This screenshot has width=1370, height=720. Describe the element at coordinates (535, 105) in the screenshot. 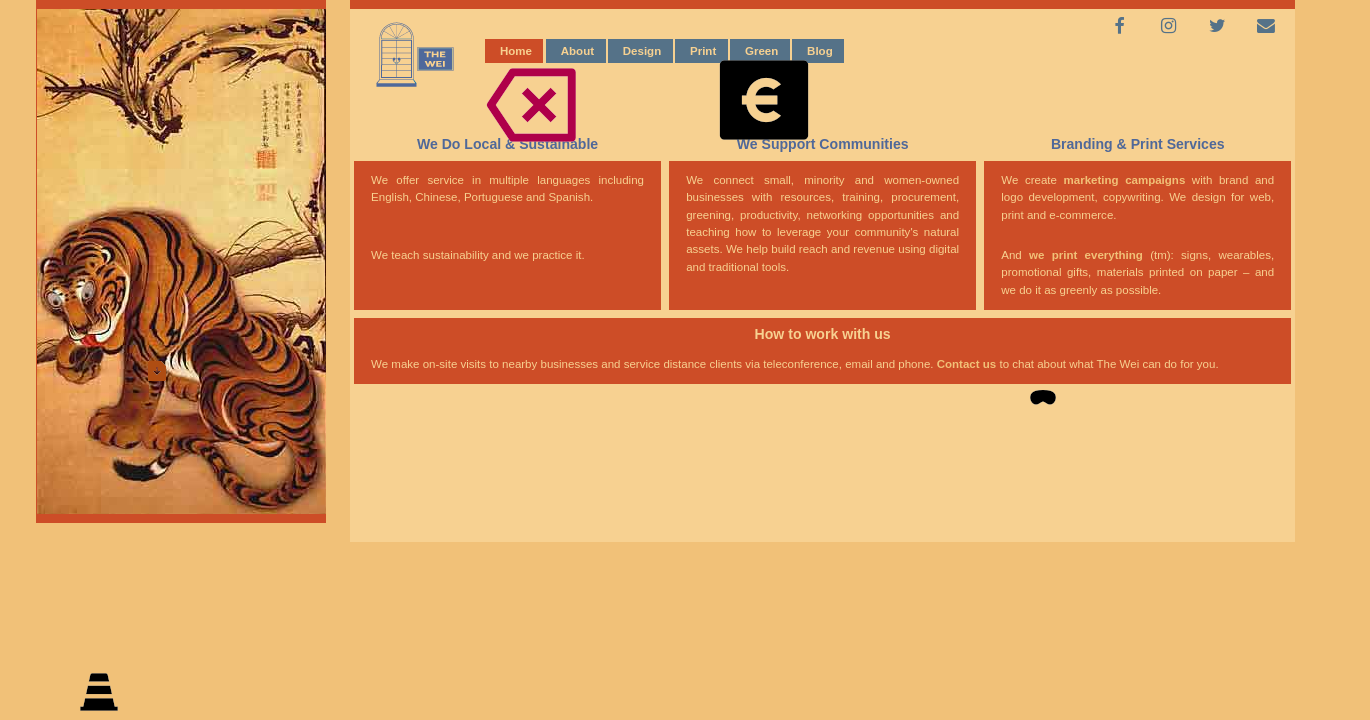

I see `delete or backspace text input` at that location.